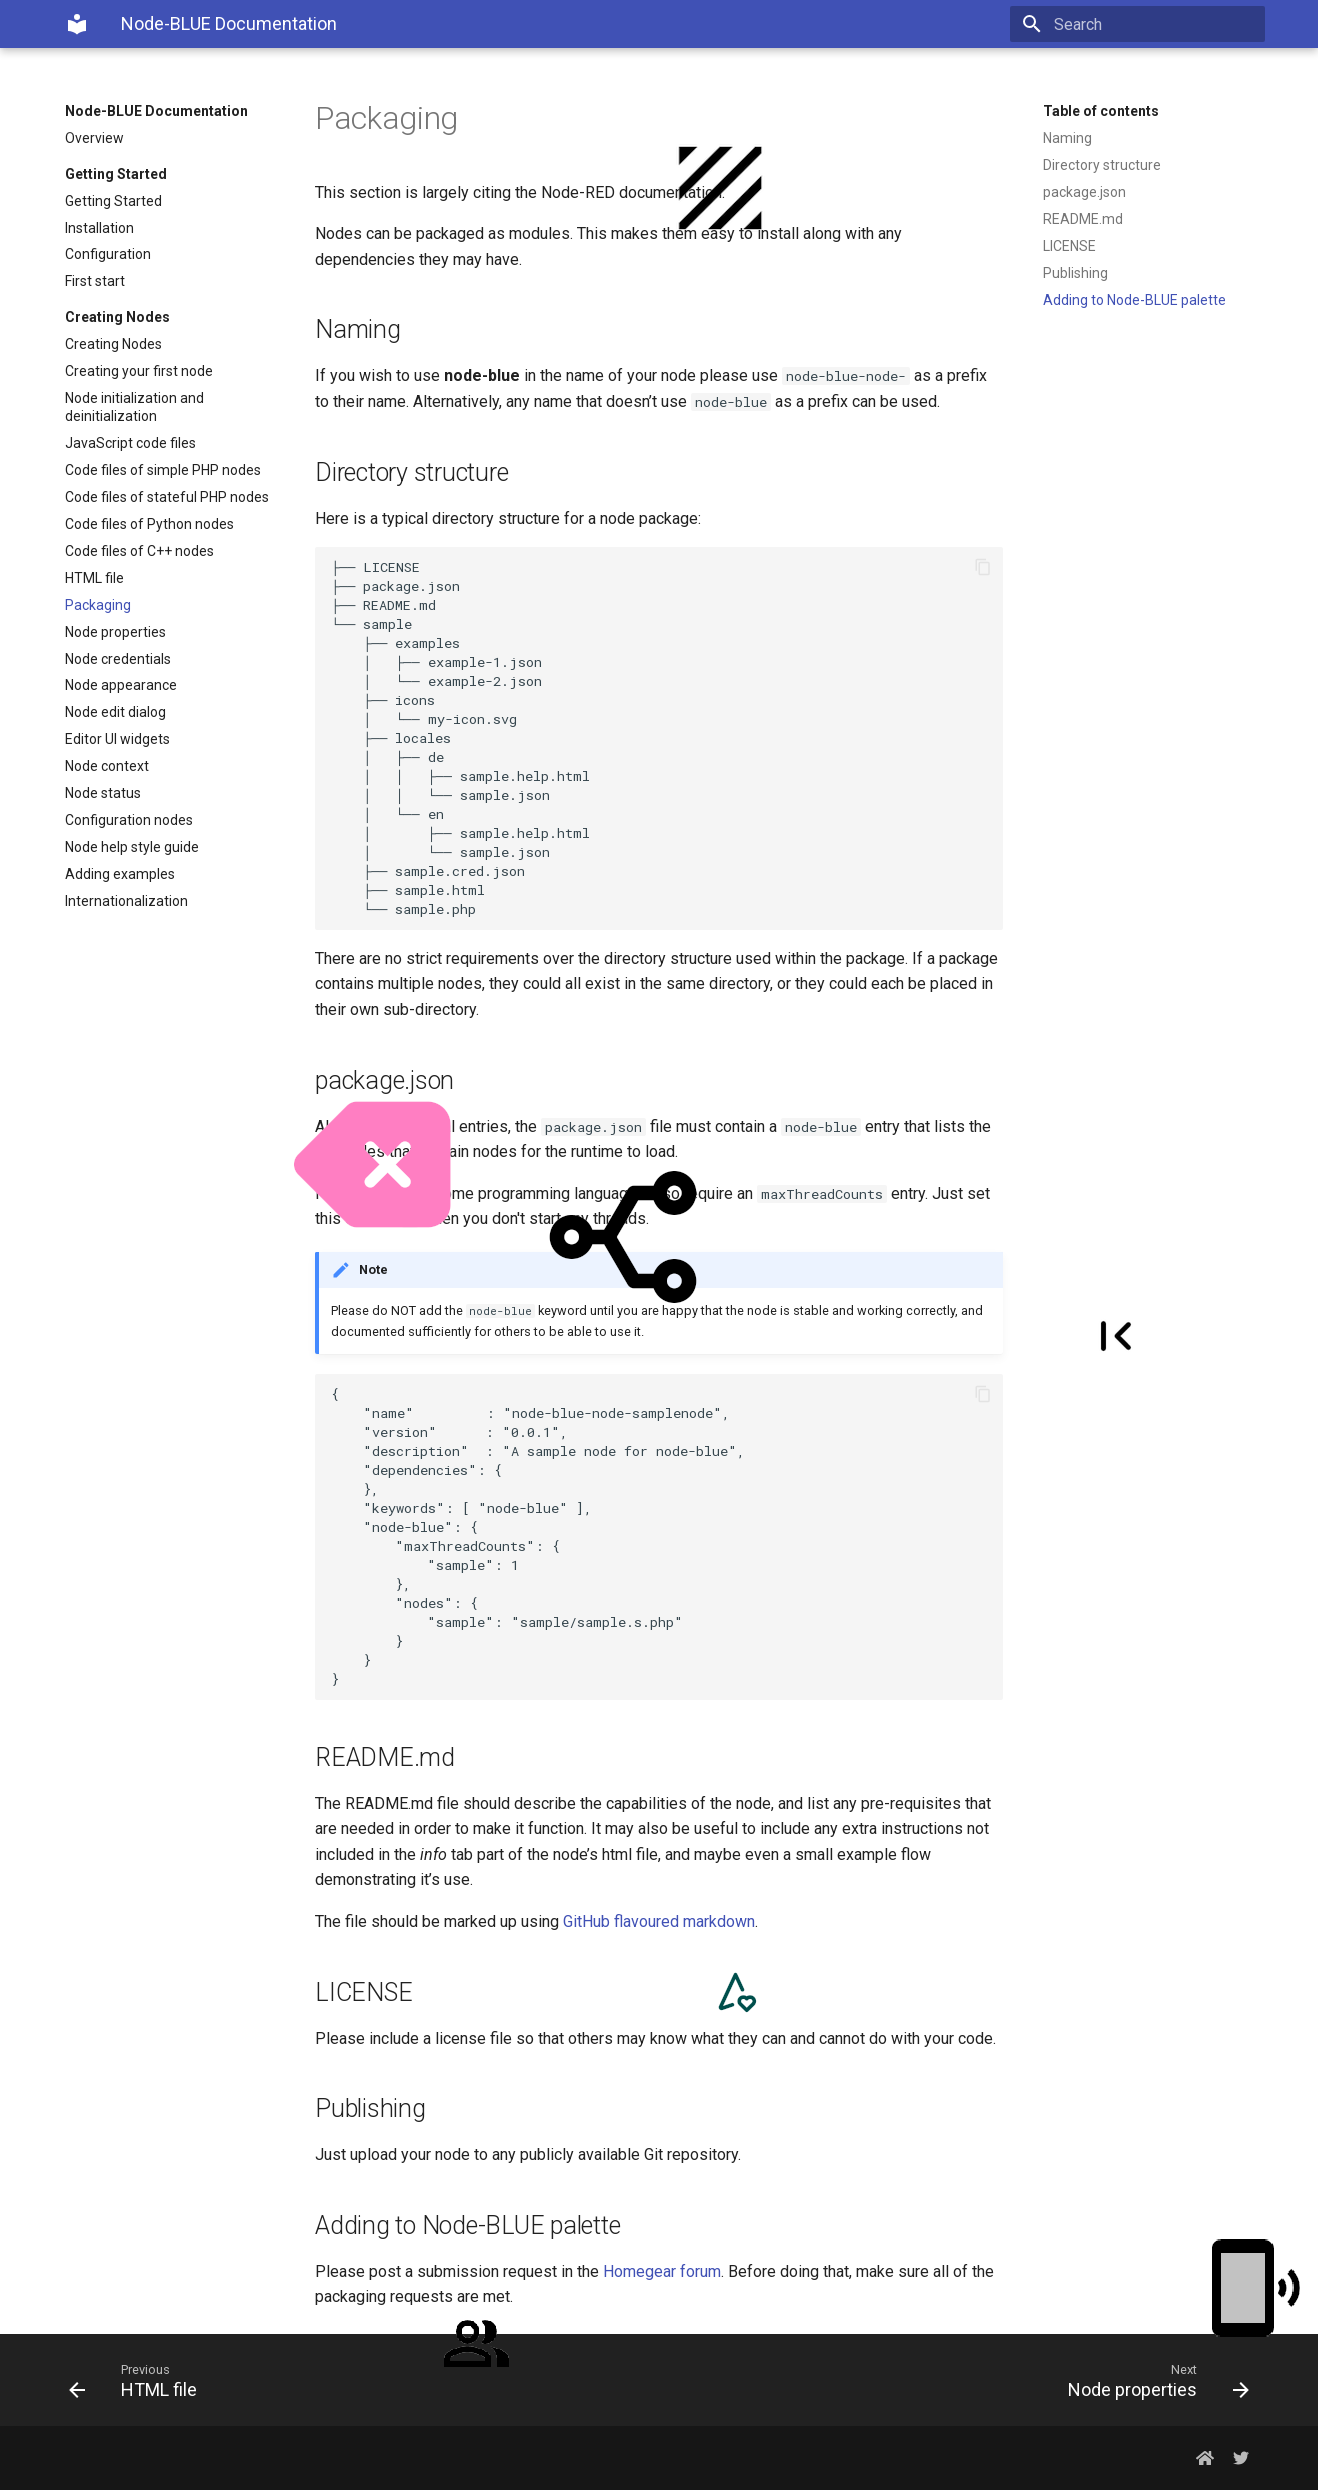 Image resolution: width=1318 pixels, height=2490 pixels. I want to click on view contacts or people list, so click(476, 2343).